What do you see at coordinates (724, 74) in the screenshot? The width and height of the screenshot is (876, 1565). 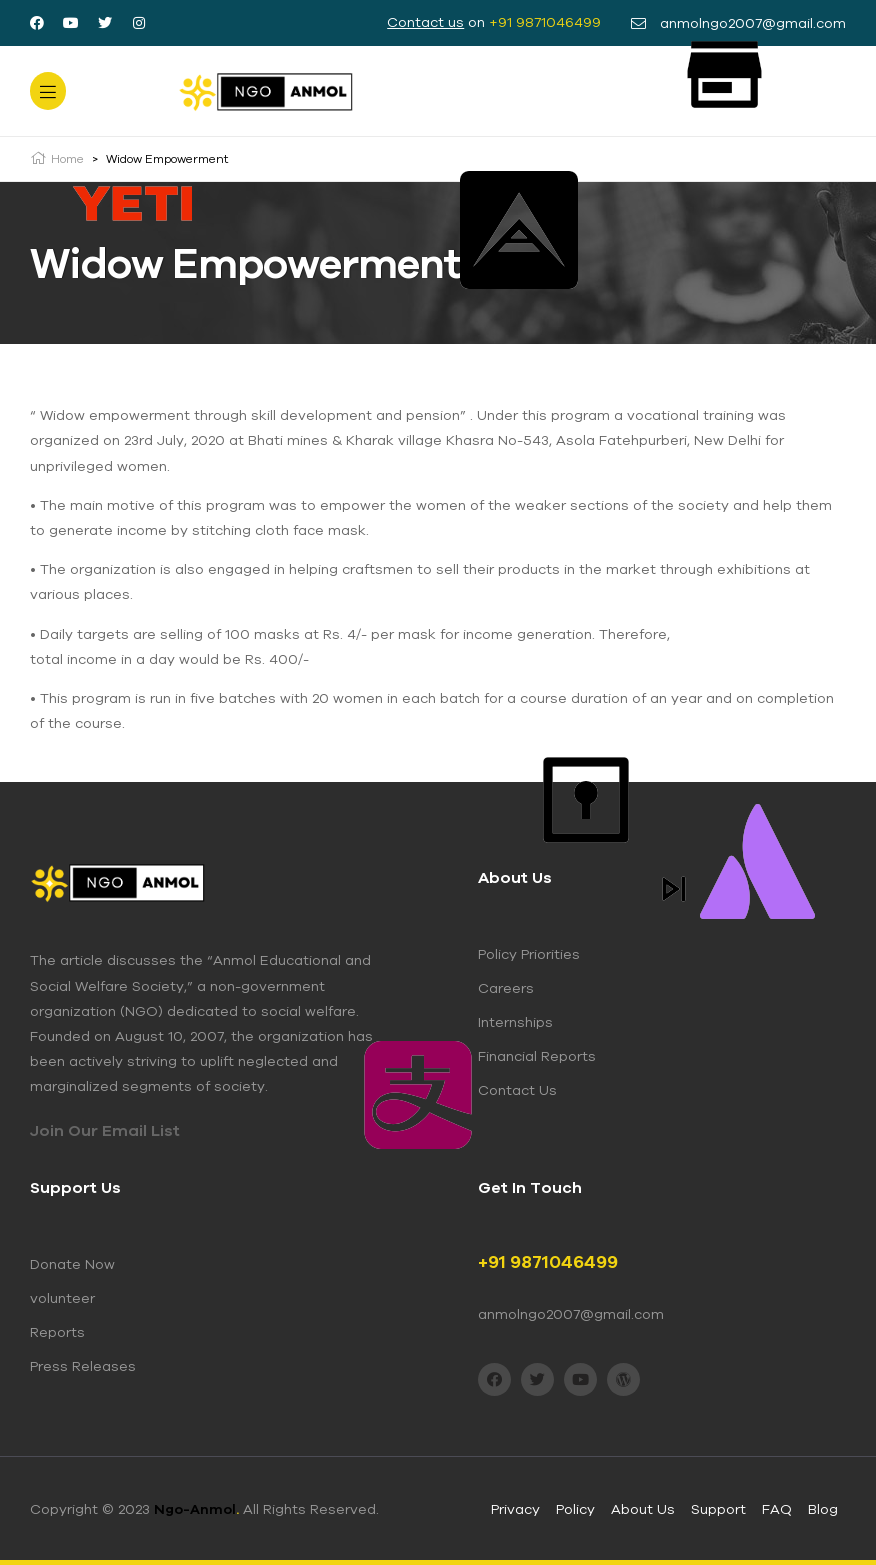 I see `access the store or shop section` at bounding box center [724, 74].